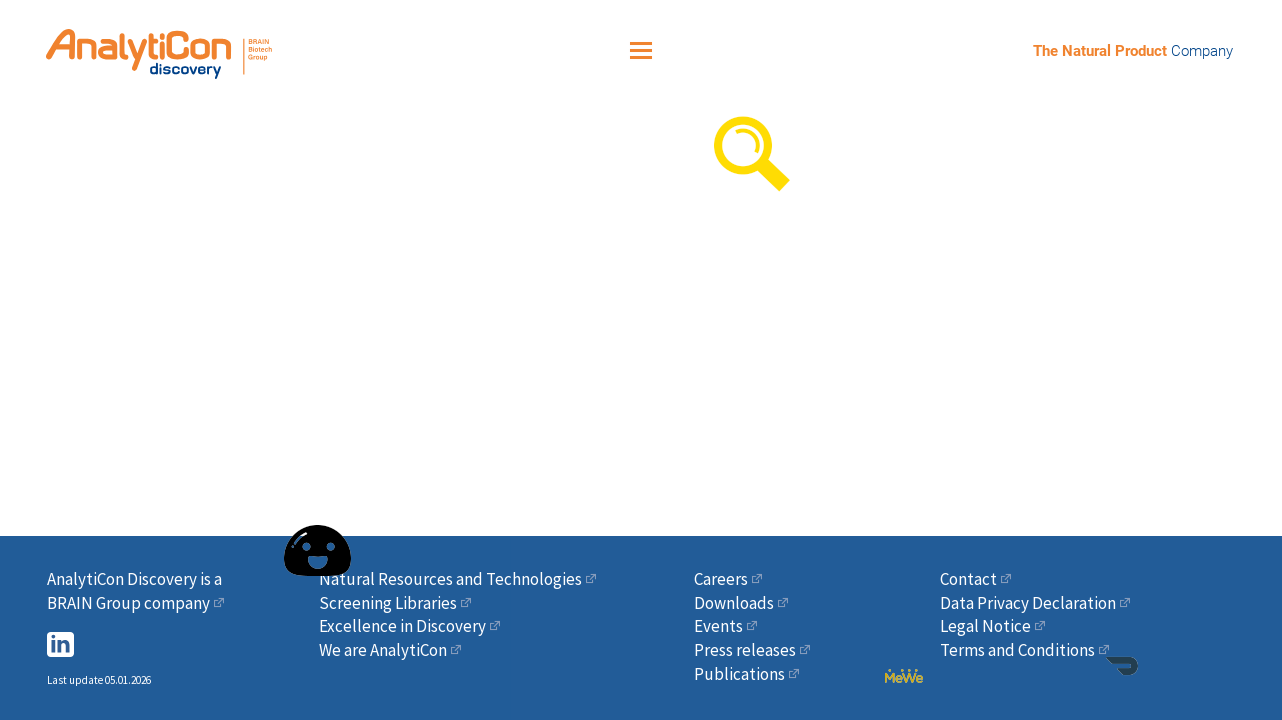 Image resolution: width=1282 pixels, height=720 pixels. I want to click on open SearXNG privacy-focused search engine, so click(752, 154).